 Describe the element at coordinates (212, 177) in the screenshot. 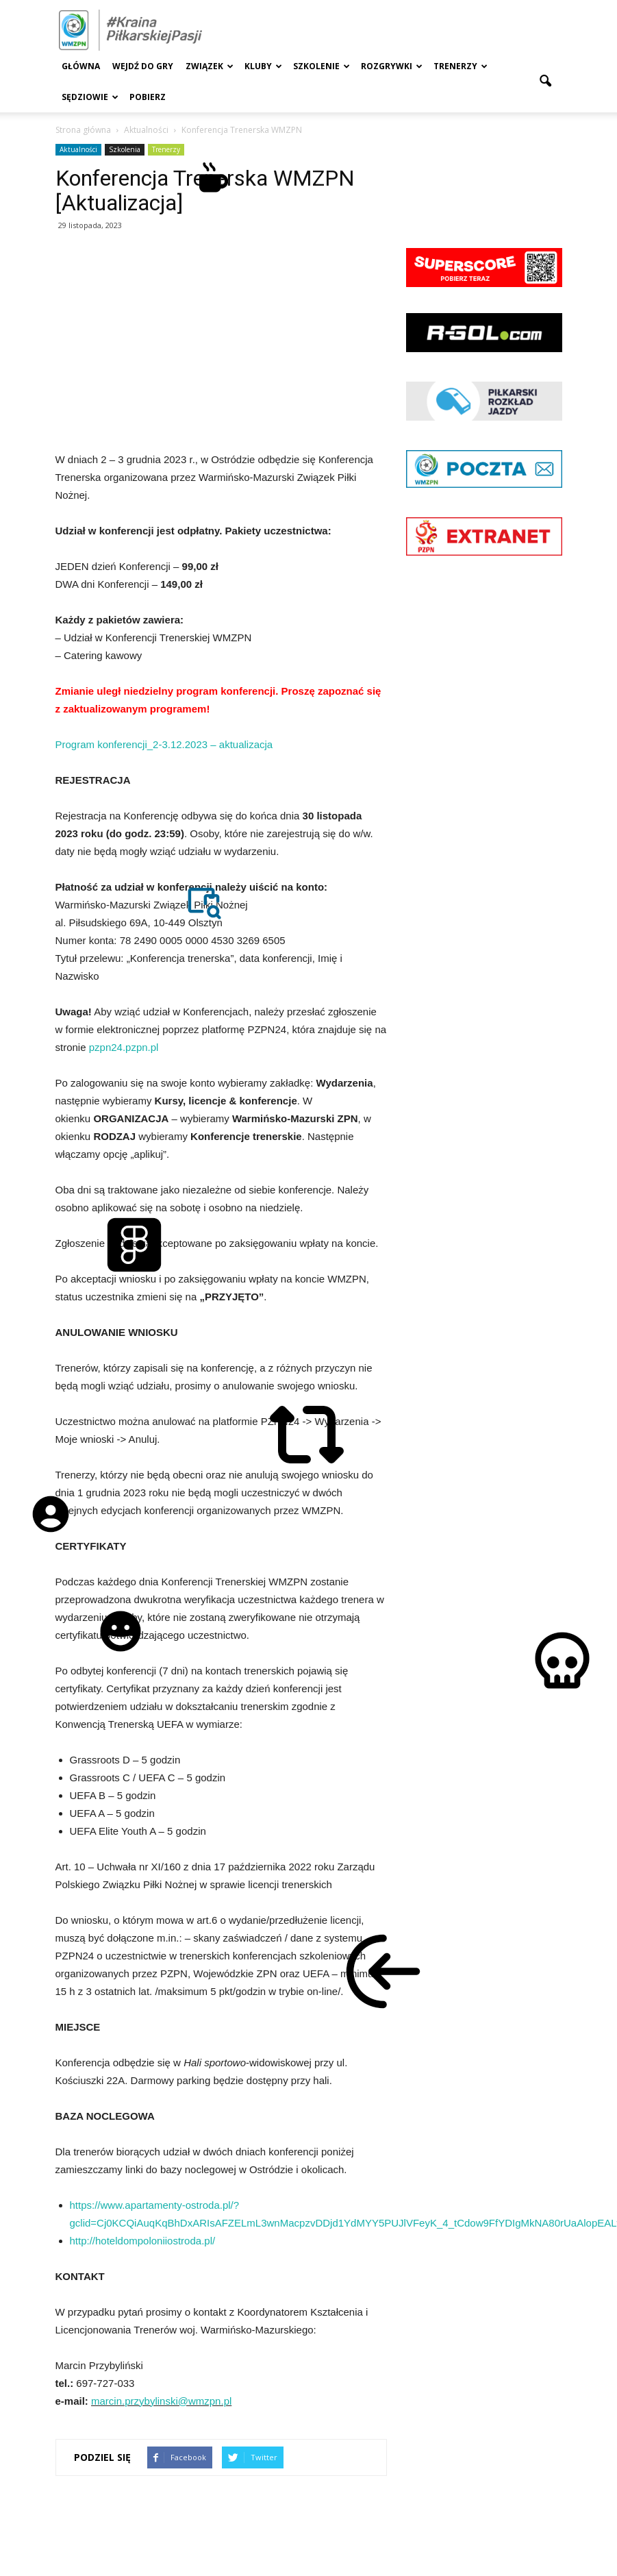

I see `take a coffee break or pause timer` at that location.